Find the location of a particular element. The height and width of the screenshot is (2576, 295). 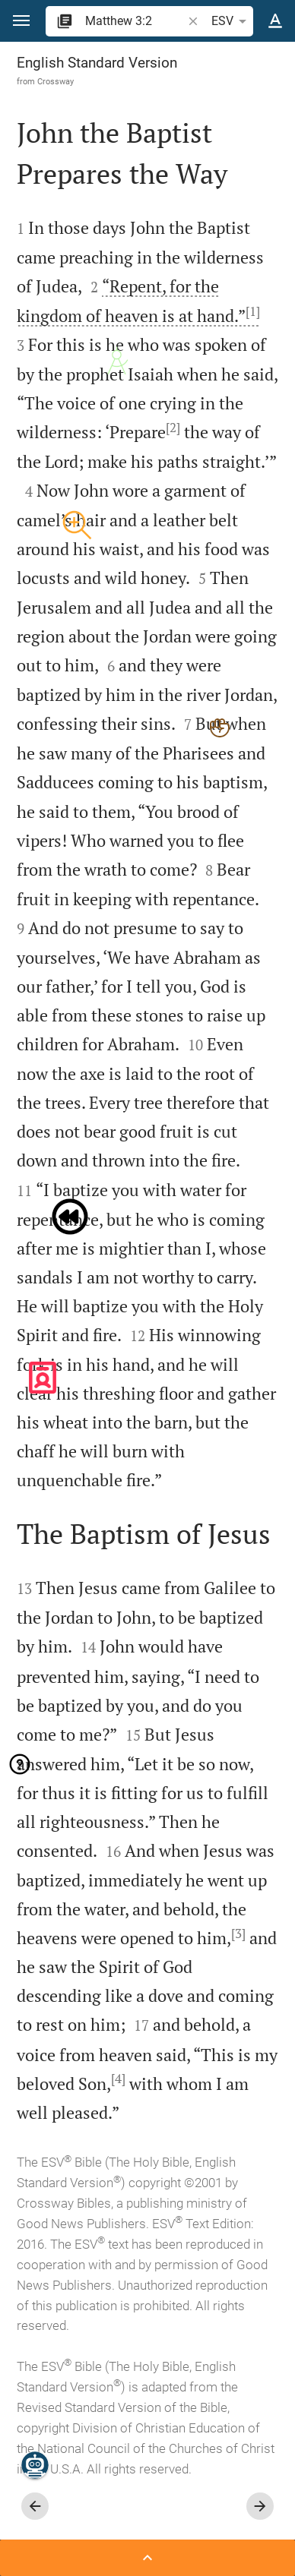

access drawing or drafting tools is located at coordinates (116, 361).